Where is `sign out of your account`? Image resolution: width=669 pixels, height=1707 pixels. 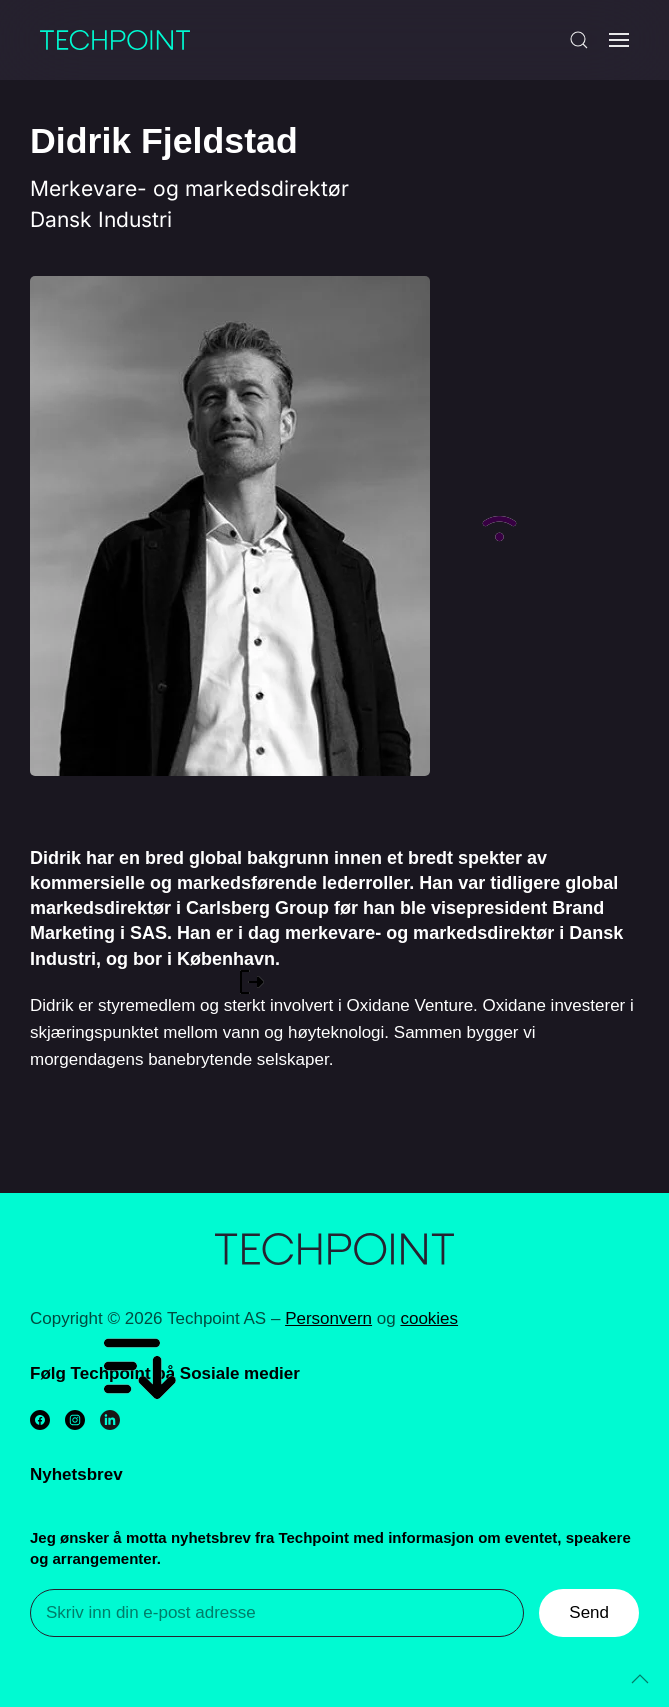 sign out of your account is located at coordinates (251, 982).